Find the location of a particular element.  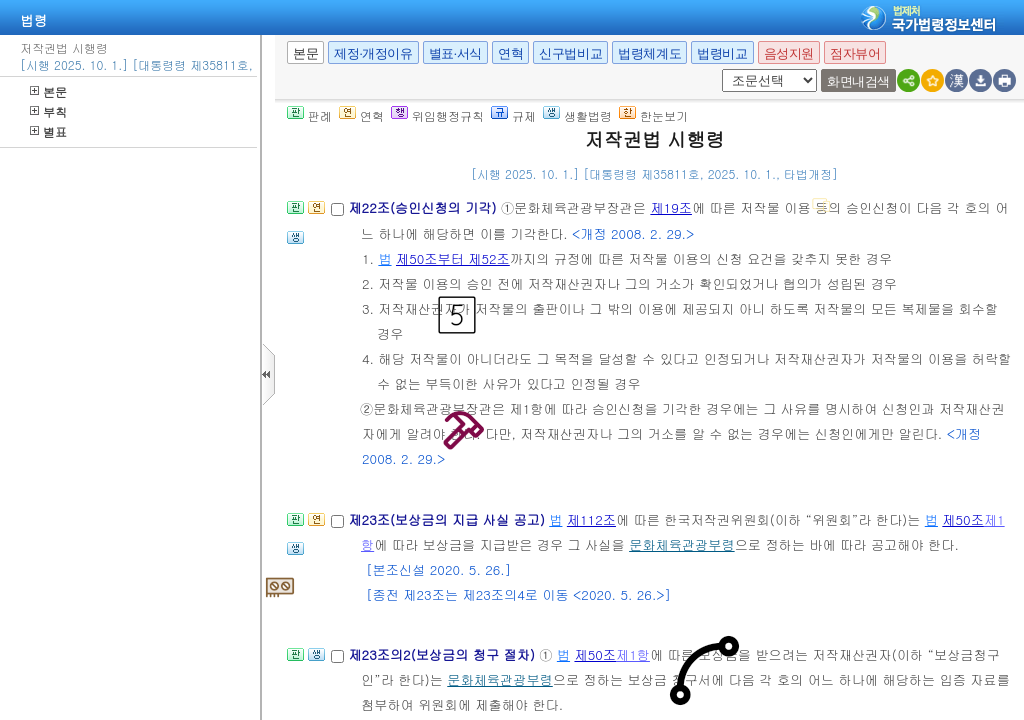

draw a curved path or bezier line is located at coordinates (704, 670).